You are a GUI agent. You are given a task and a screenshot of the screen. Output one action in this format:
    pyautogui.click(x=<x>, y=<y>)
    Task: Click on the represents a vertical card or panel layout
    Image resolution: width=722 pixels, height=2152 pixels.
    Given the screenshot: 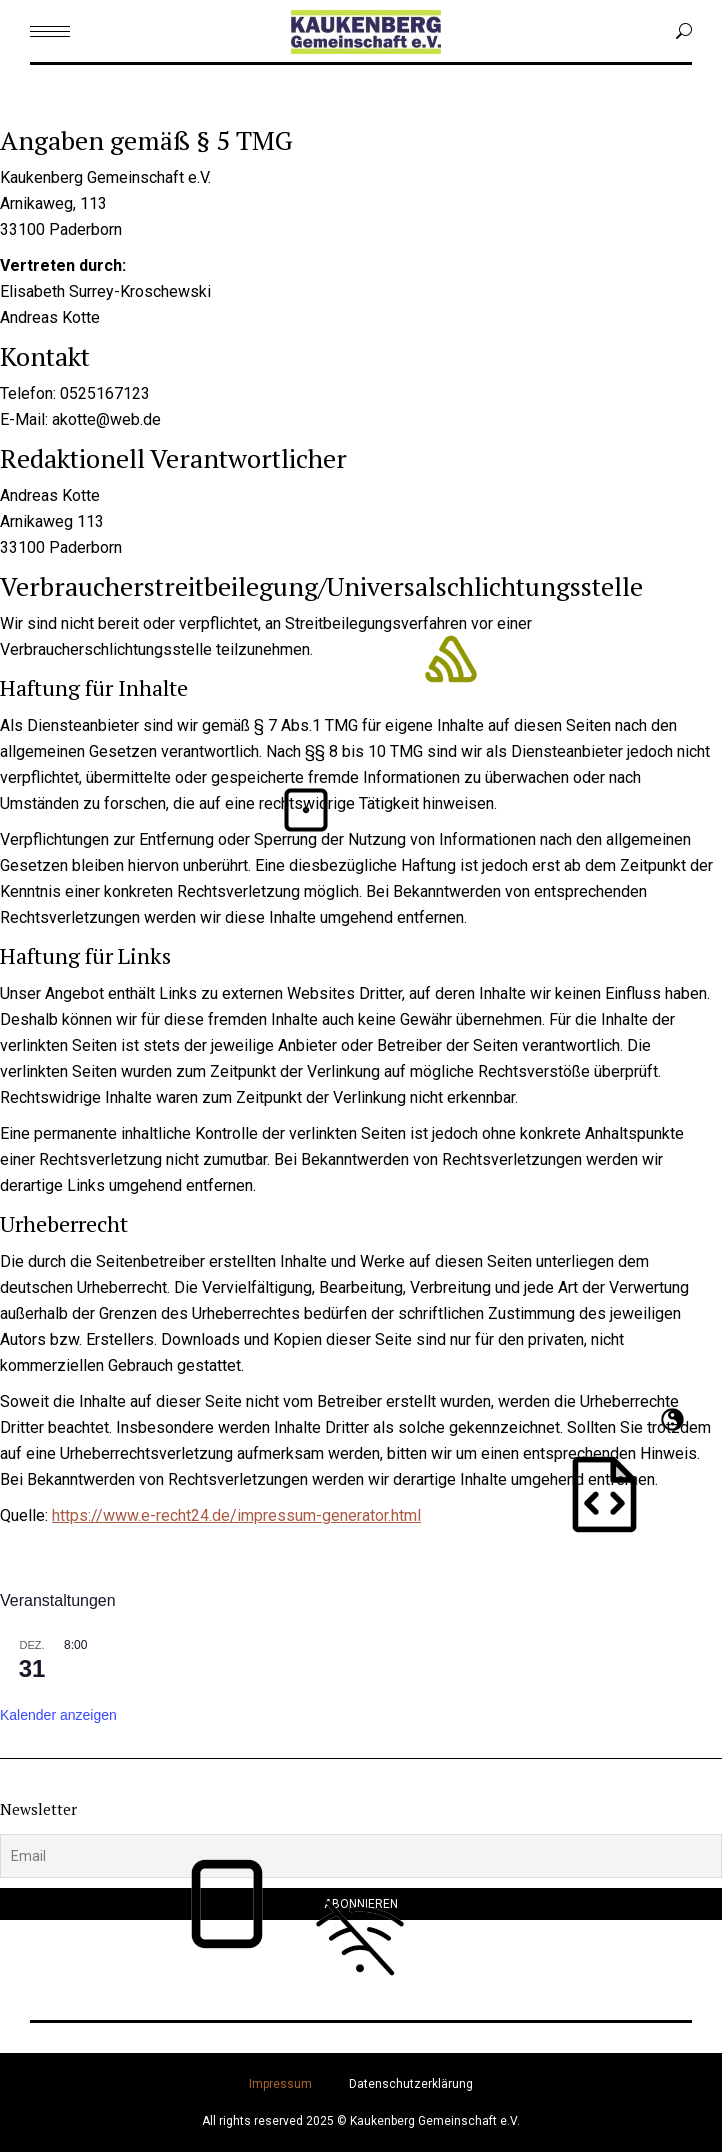 What is the action you would take?
    pyautogui.click(x=227, y=1904)
    